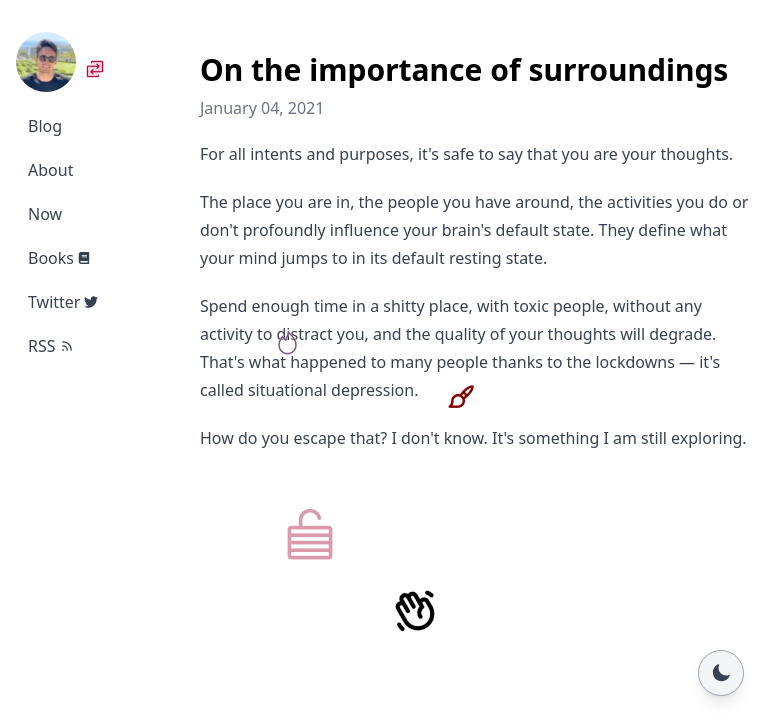  What do you see at coordinates (95, 69) in the screenshot?
I see `swap or exchange items` at bounding box center [95, 69].